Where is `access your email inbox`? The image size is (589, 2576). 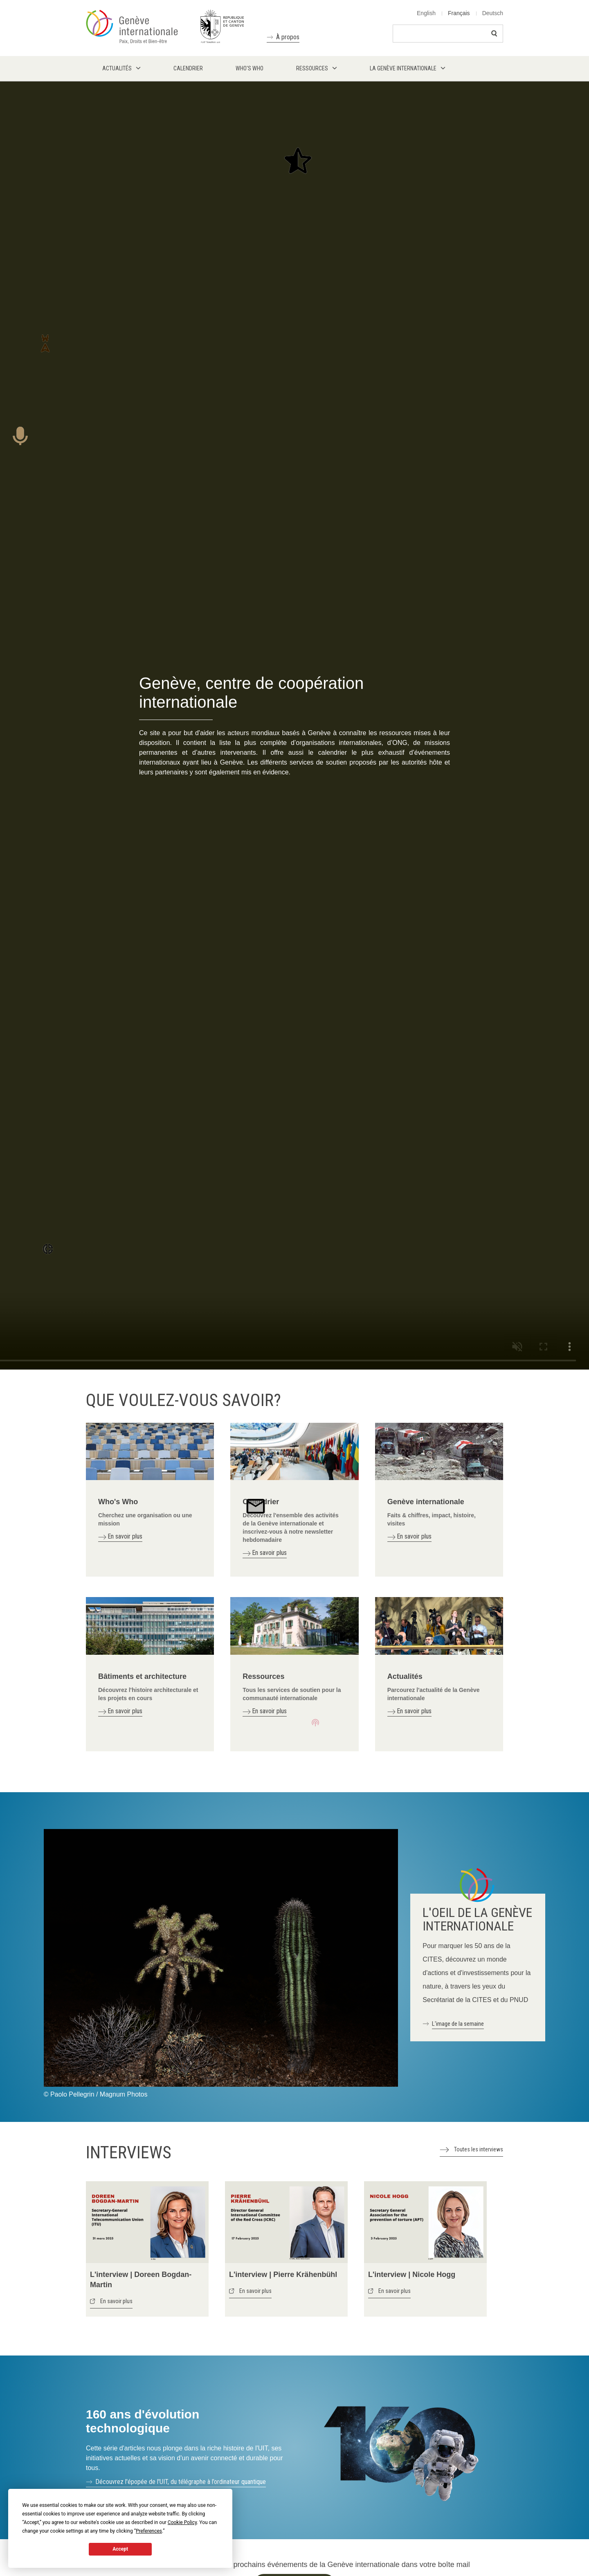 access your email inbox is located at coordinates (256, 1506).